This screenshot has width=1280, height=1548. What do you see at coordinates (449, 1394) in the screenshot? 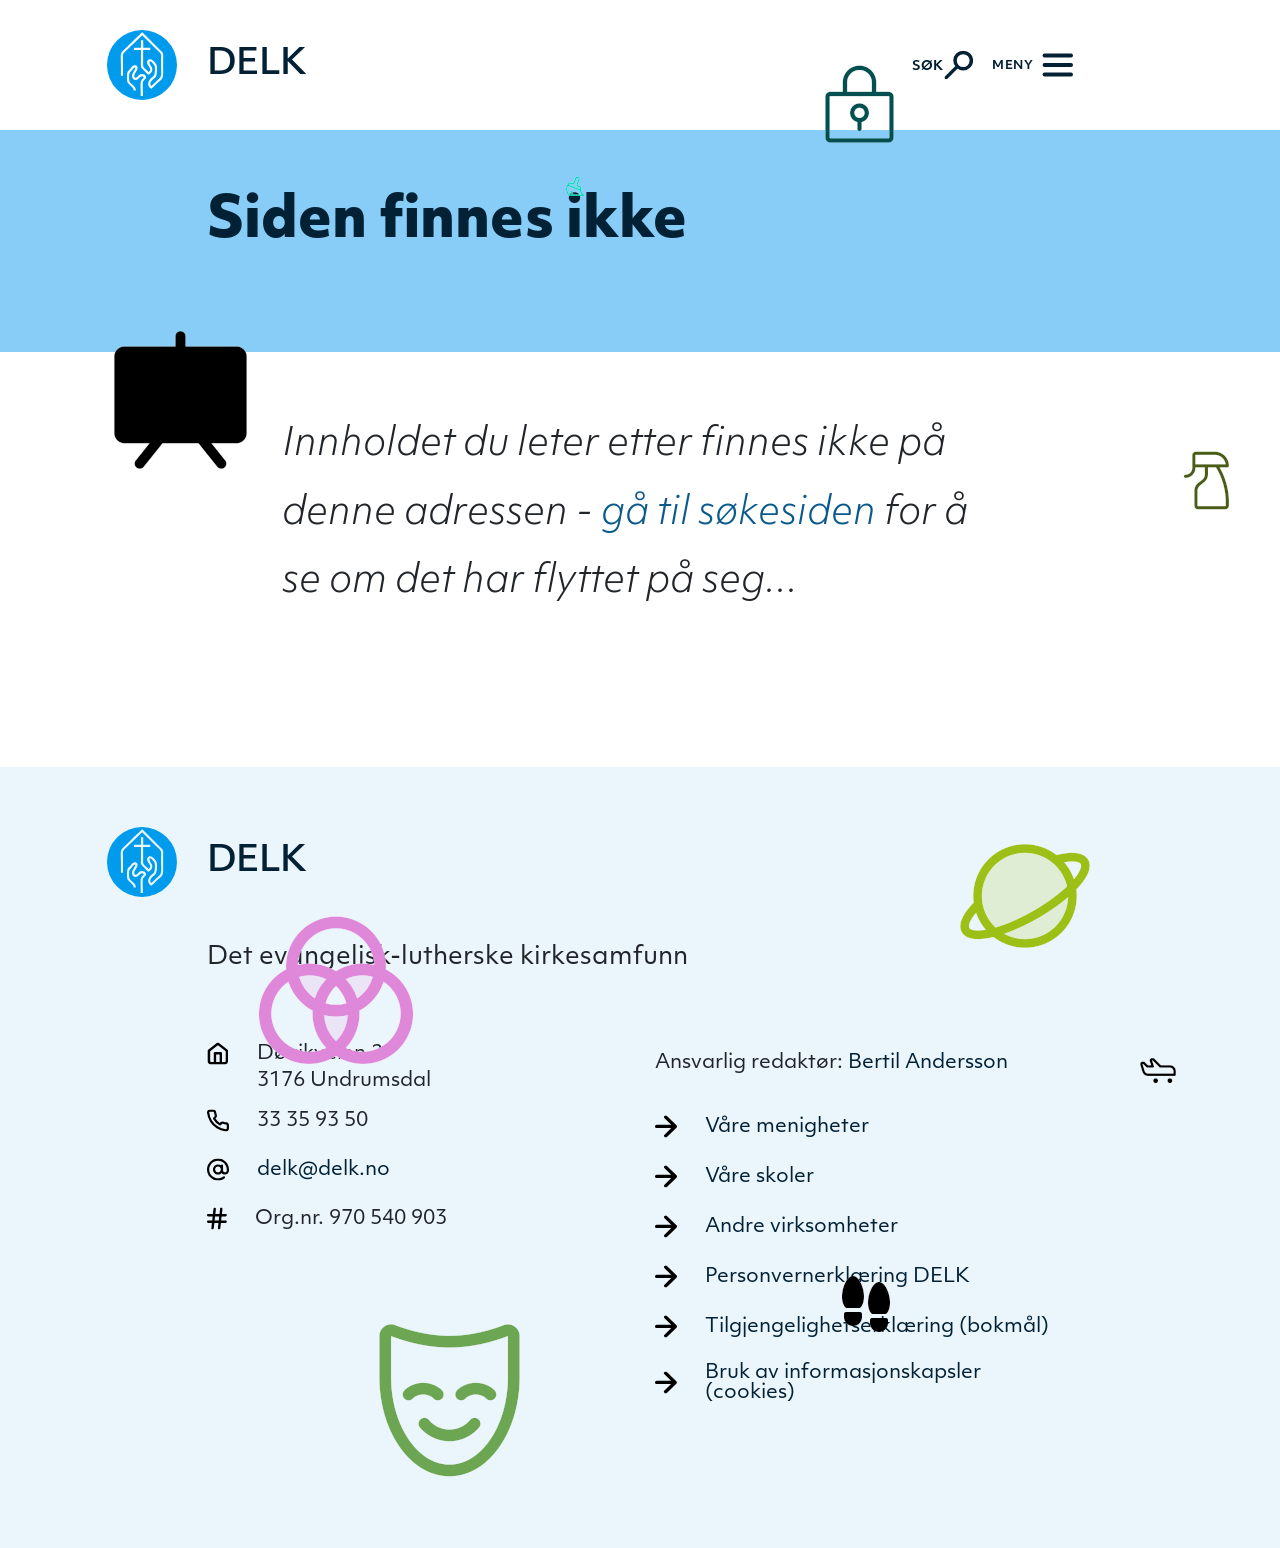
I see `access theater or entertainment mode` at bounding box center [449, 1394].